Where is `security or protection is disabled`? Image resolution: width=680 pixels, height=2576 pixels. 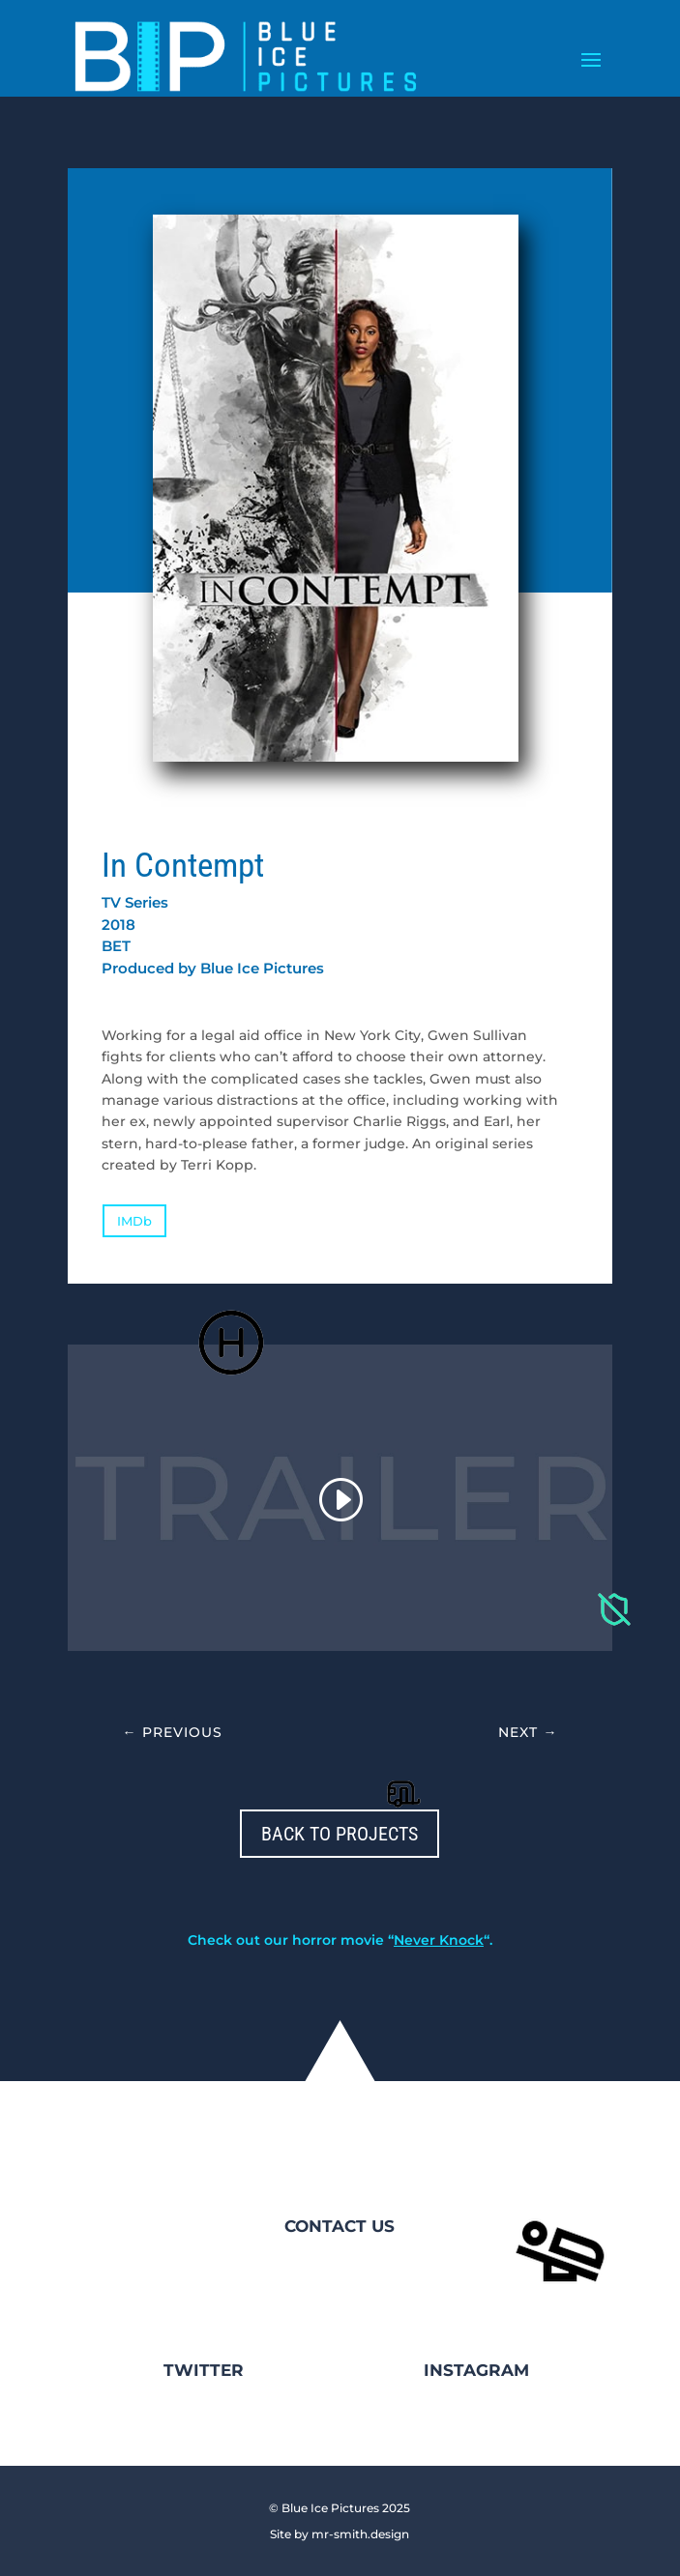 security or protection is disabled is located at coordinates (614, 1609).